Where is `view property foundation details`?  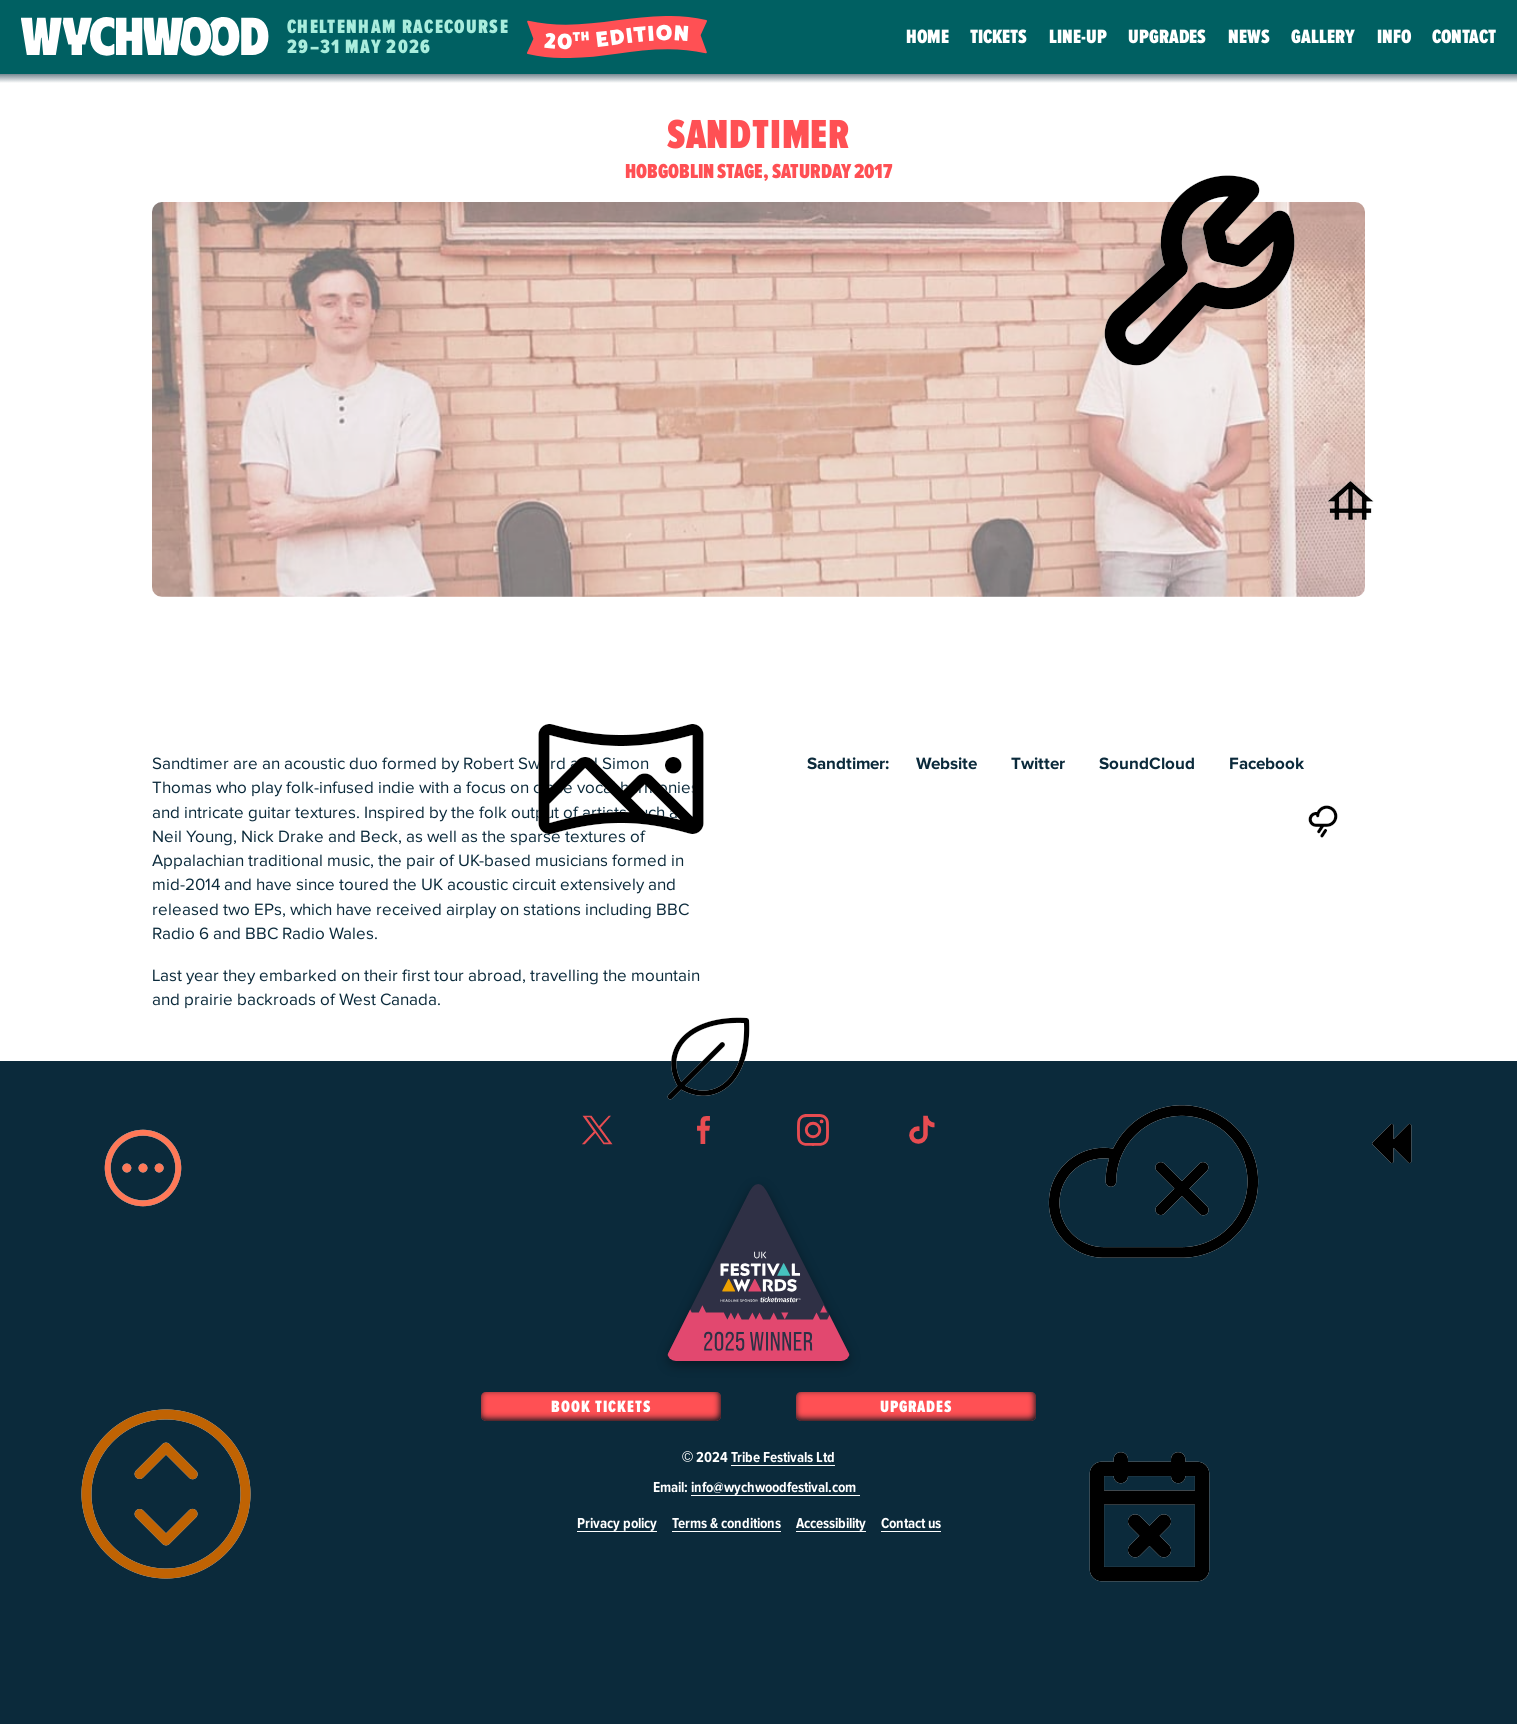 view property foundation details is located at coordinates (1350, 501).